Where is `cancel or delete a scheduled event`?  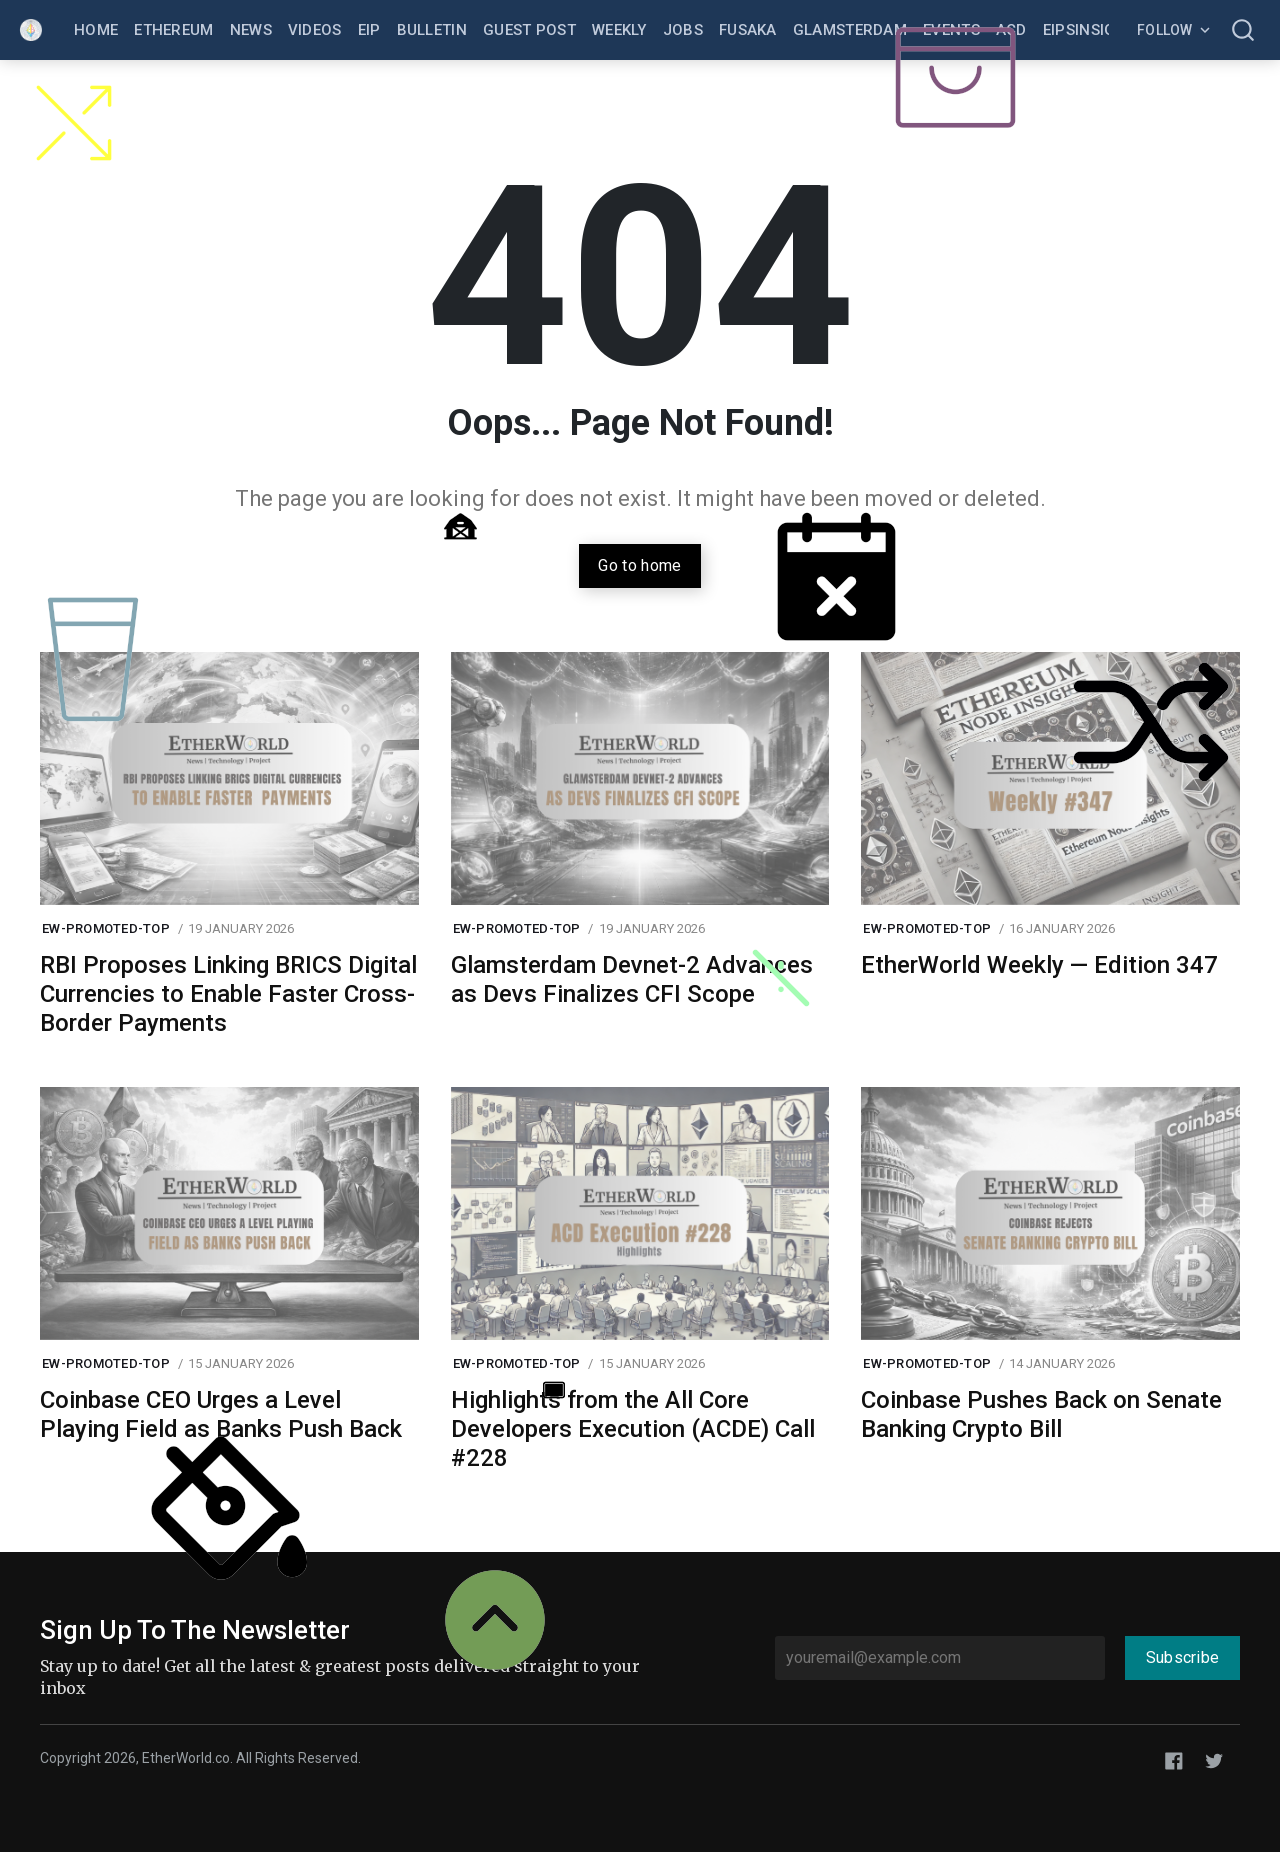 cancel or delete a scheduled event is located at coordinates (836, 581).